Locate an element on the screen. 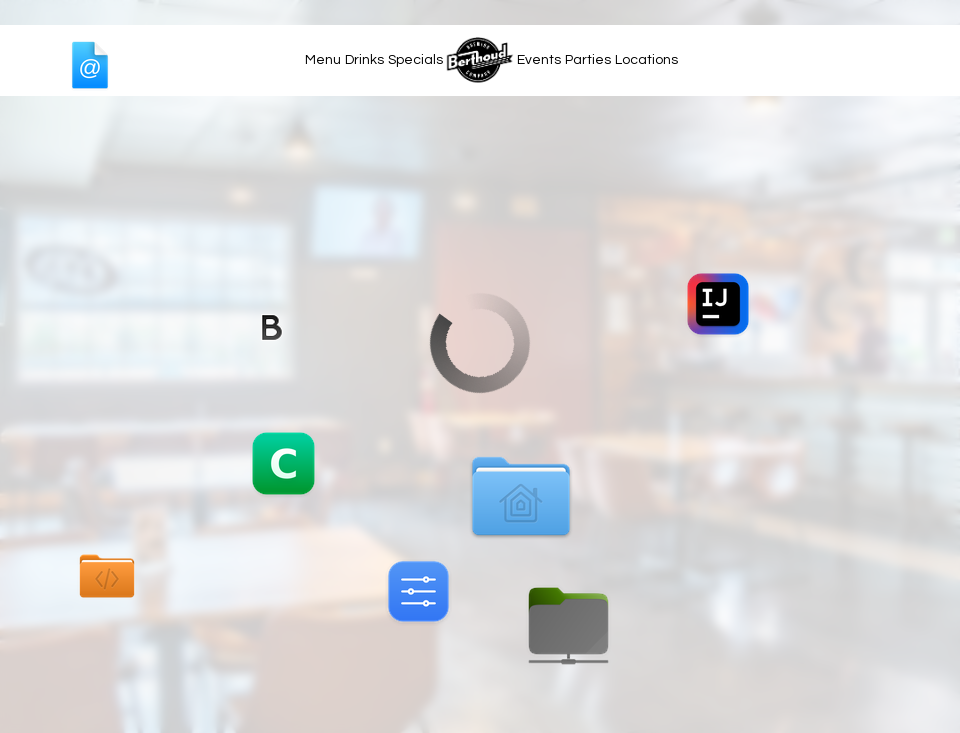 The image size is (960, 733). apply bold formatting to selected text is located at coordinates (271, 327).